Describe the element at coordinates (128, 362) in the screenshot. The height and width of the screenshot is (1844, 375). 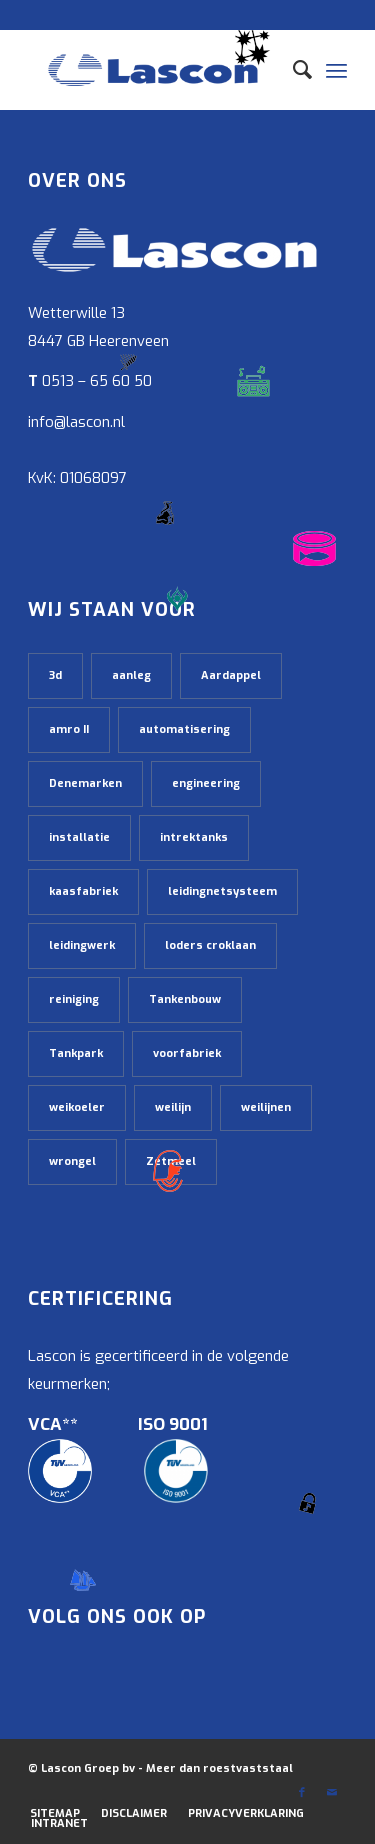
I see `attack or combat action button` at that location.